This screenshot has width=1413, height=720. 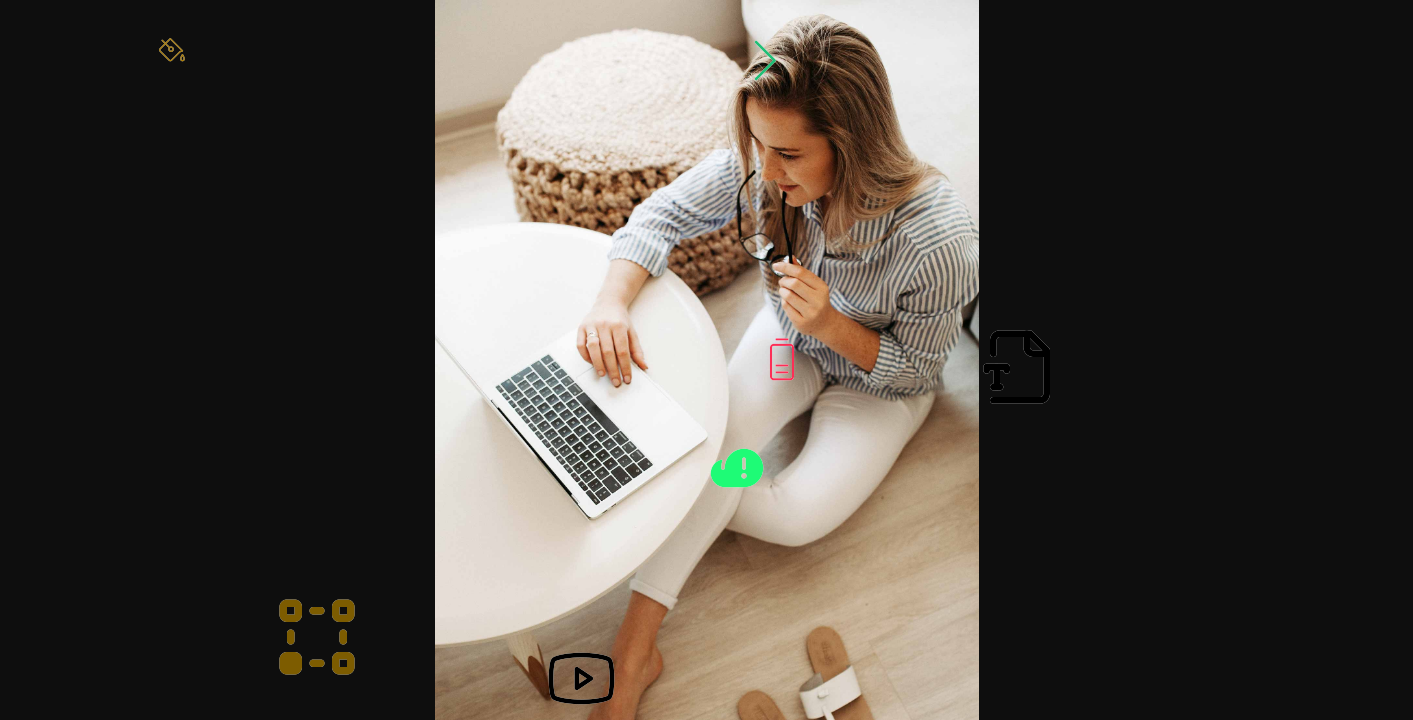 What do you see at coordinates (171, 50) in the screenshot?
I see `fill an area with color` at bounding box center [171, 50].